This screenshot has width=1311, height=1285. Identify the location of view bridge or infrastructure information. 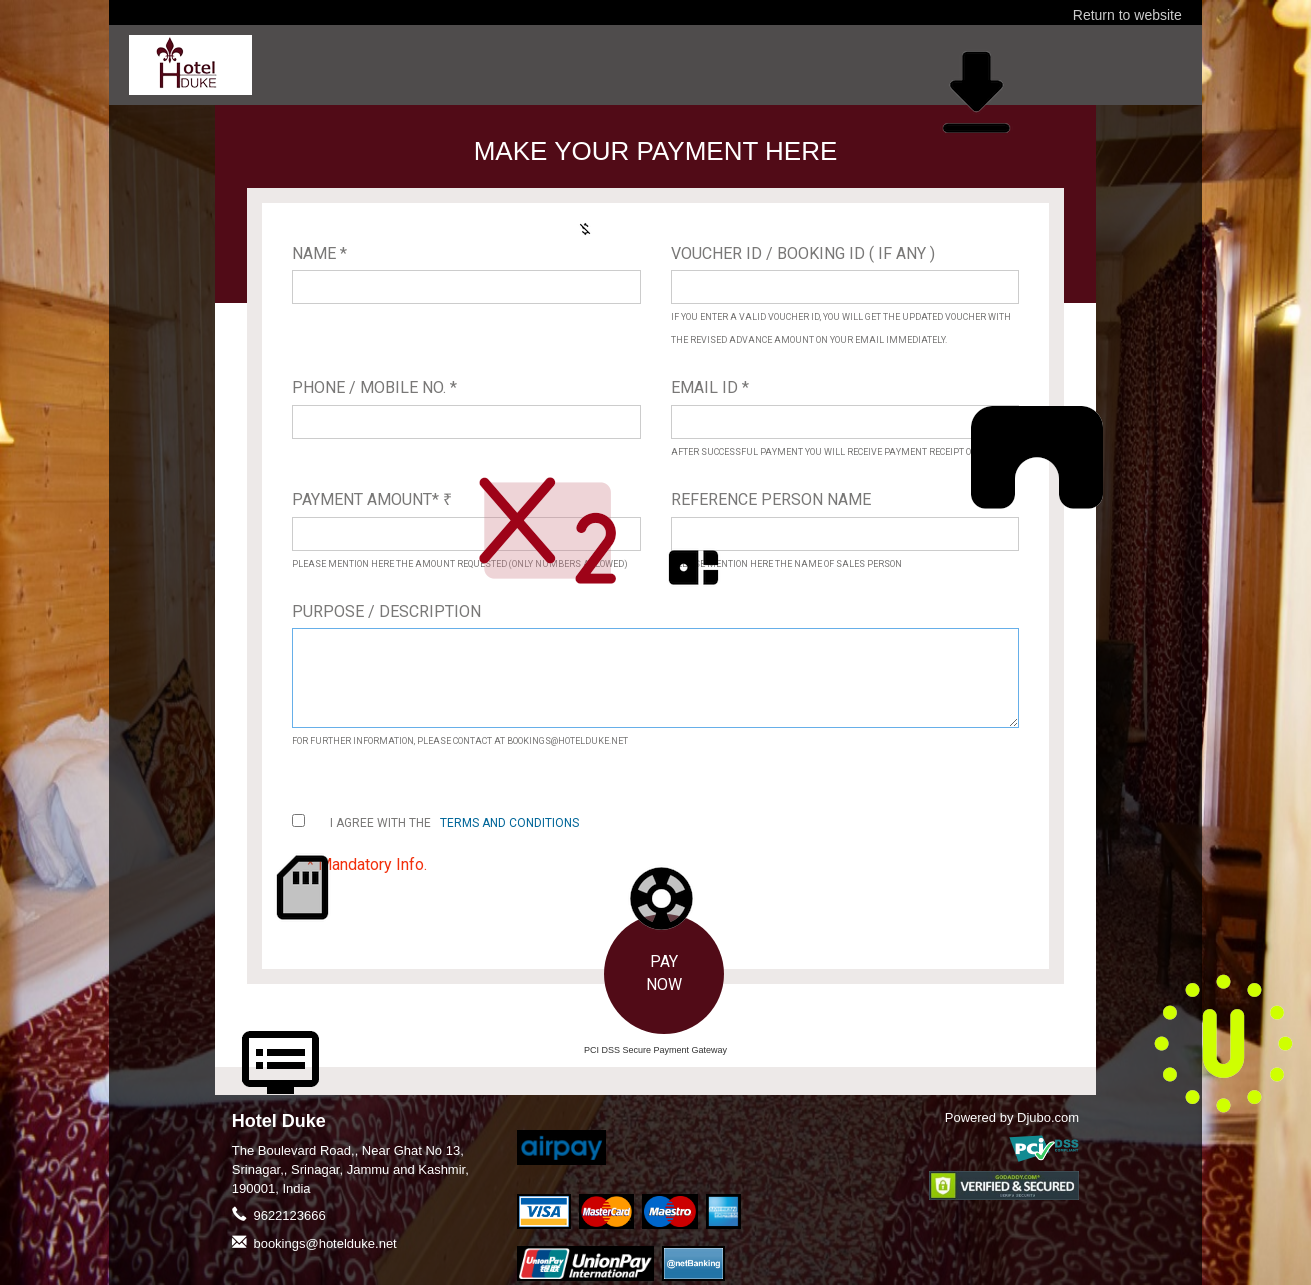
(1037, 450).